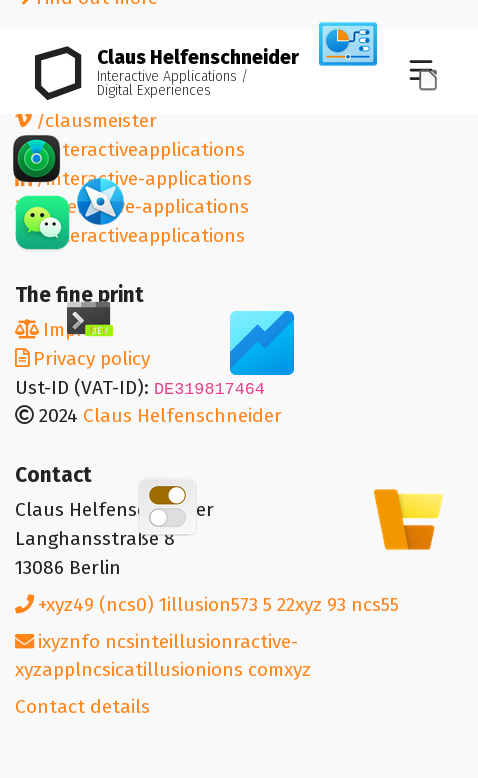 This screenshot has height=778, width=478. I want to click on open LibreOffice suite, so click(428, 80).